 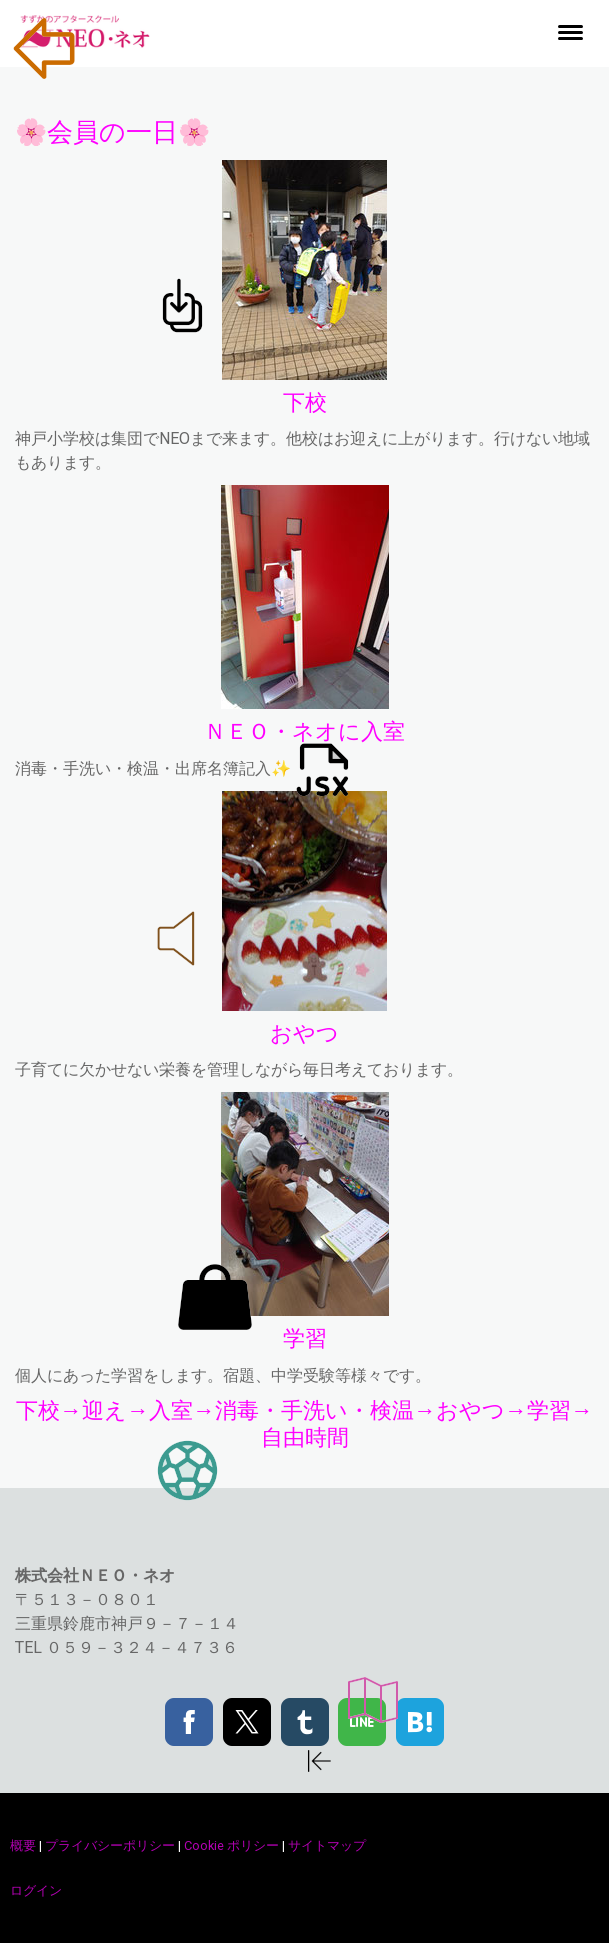 I want to click on a JSX file type indicator, so click(x=324, y=772).